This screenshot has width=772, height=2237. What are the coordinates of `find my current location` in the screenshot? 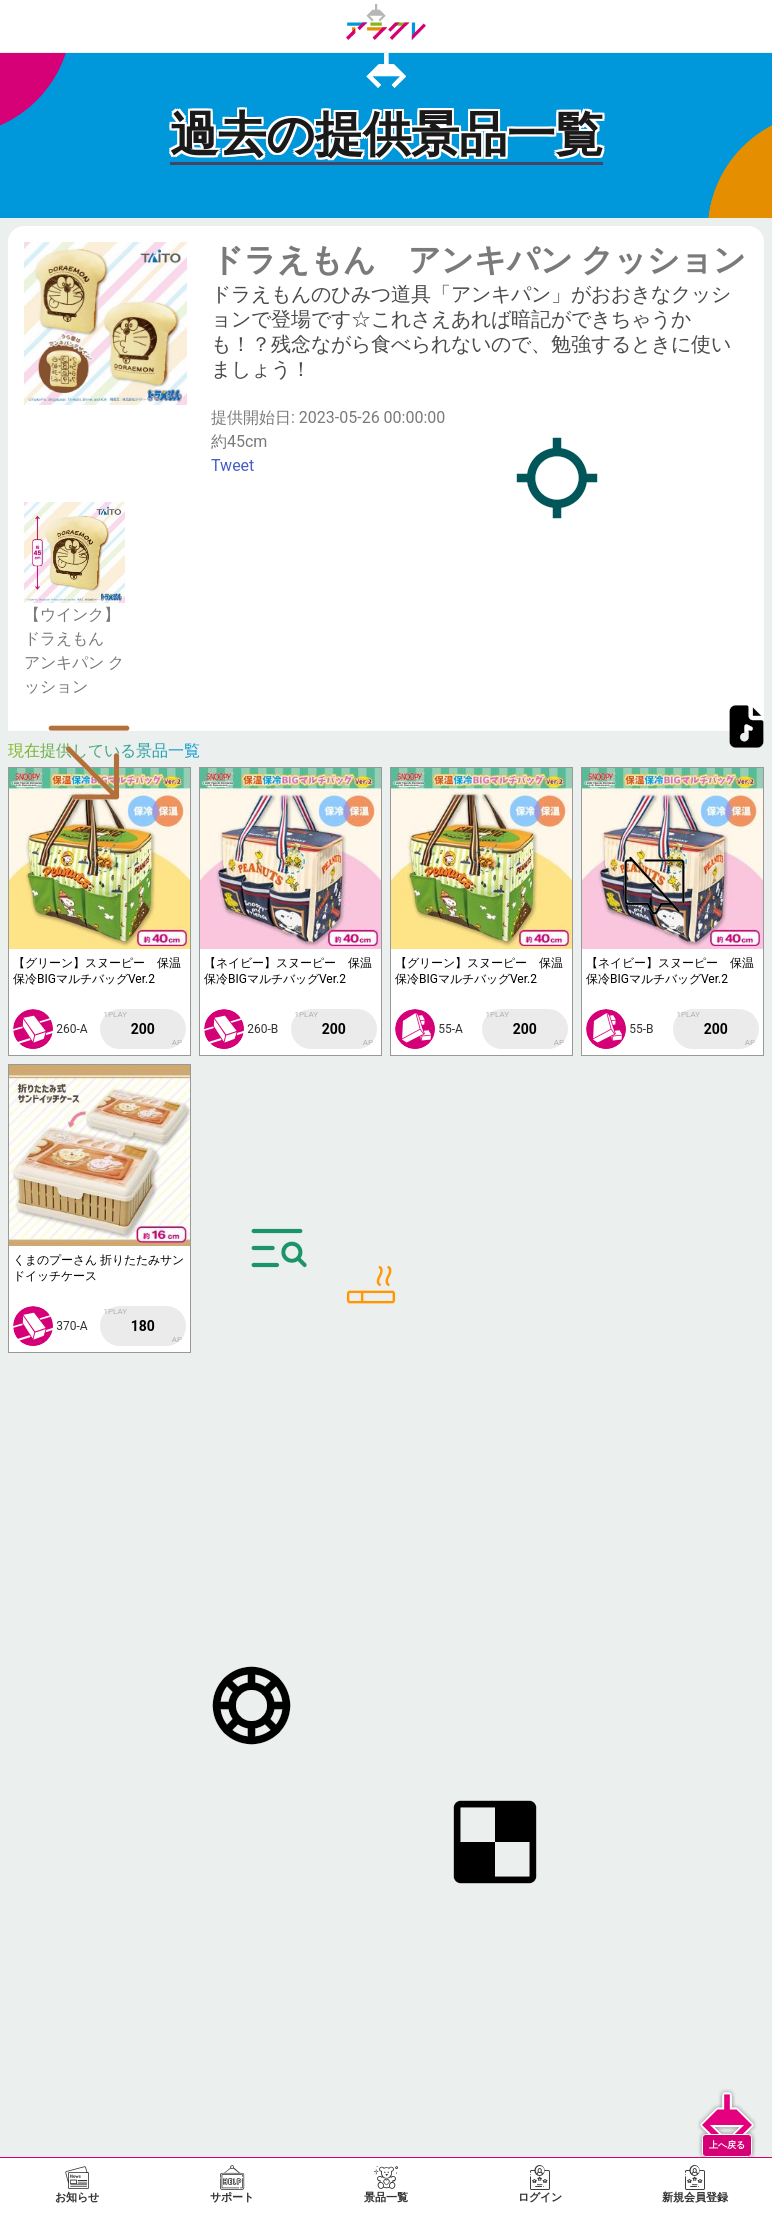 It's located at (557, 478).